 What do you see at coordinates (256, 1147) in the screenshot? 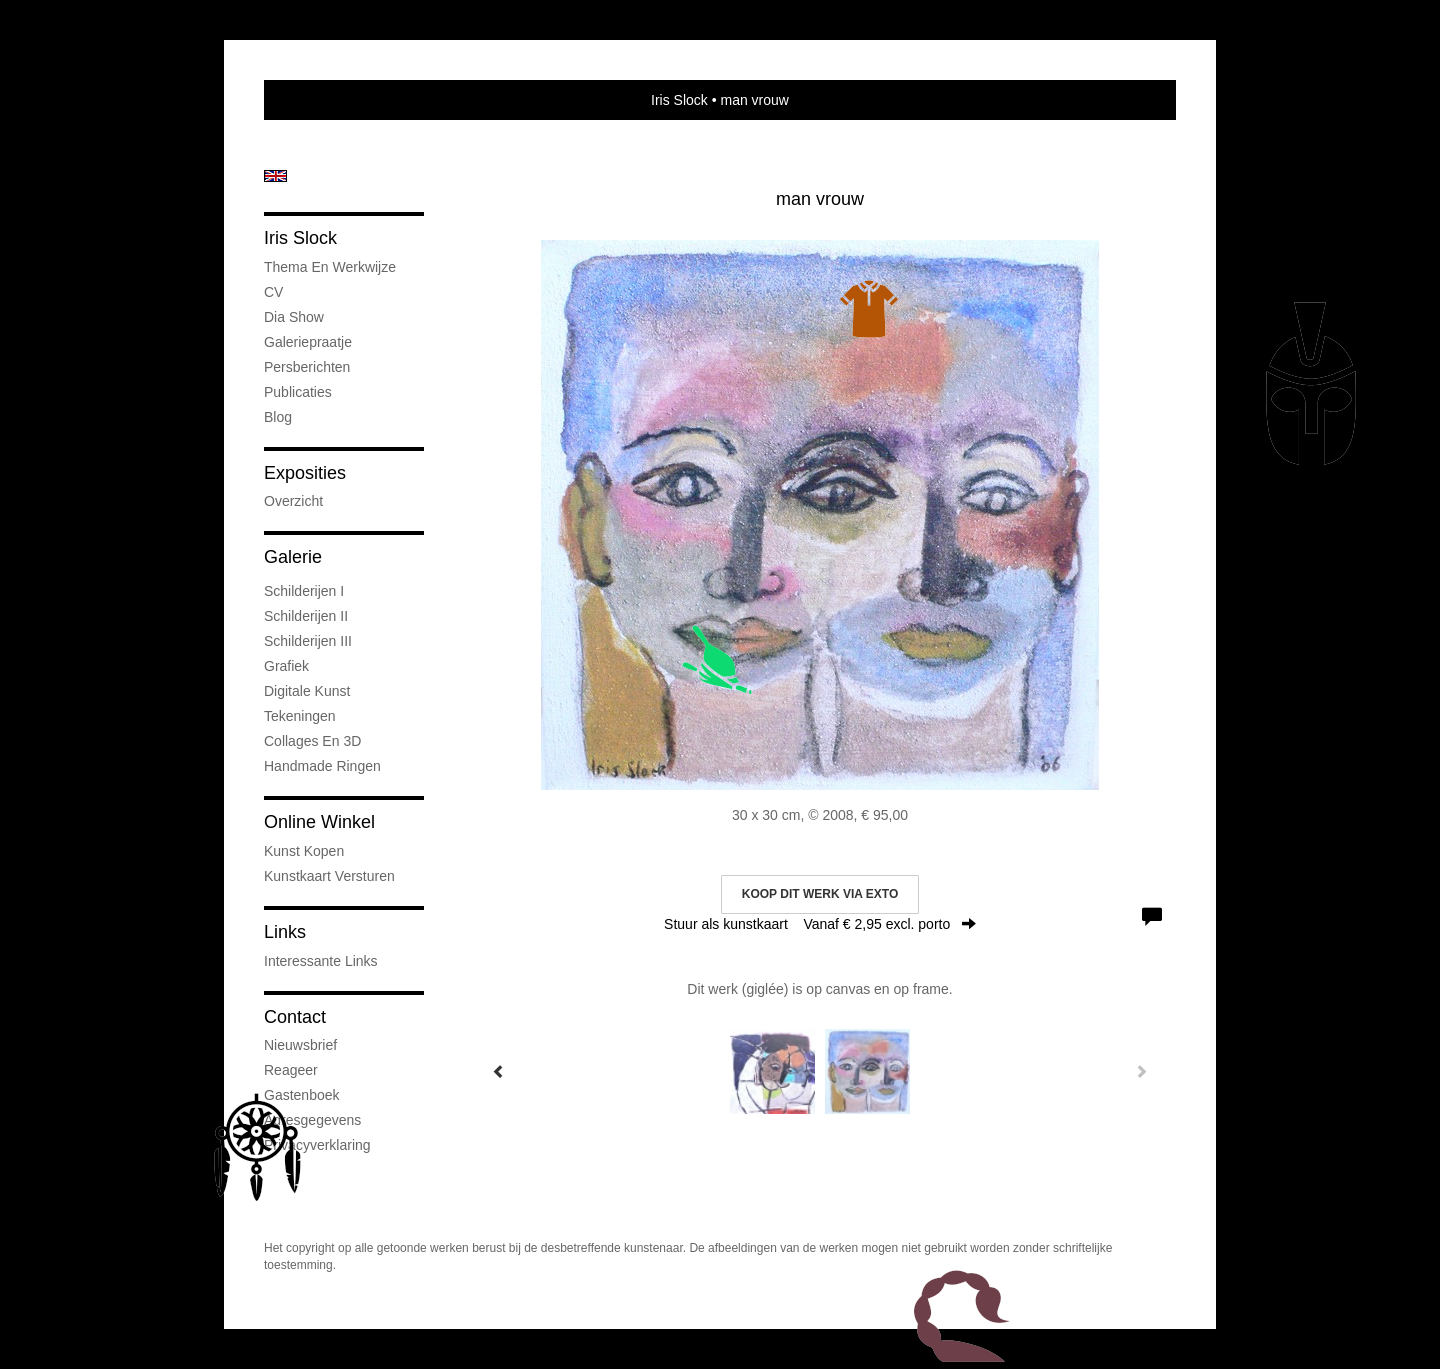
I see `access dream journal or sleep tracking features` at bounding box center [256, 1147].